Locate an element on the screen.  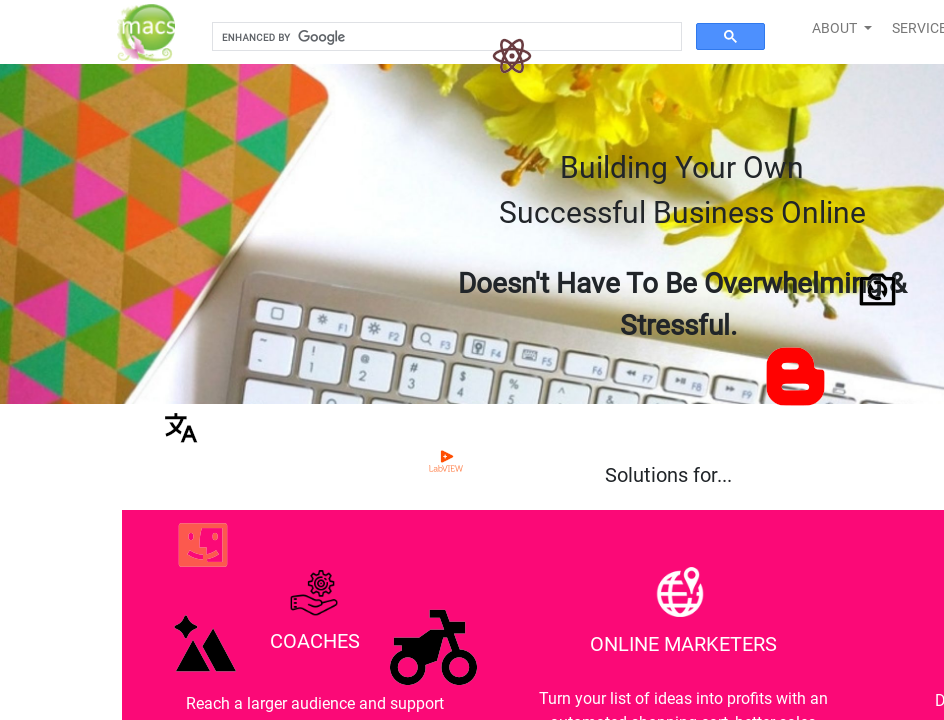
generate AI-enhanced landscape images is located at coordinates (204, 645).